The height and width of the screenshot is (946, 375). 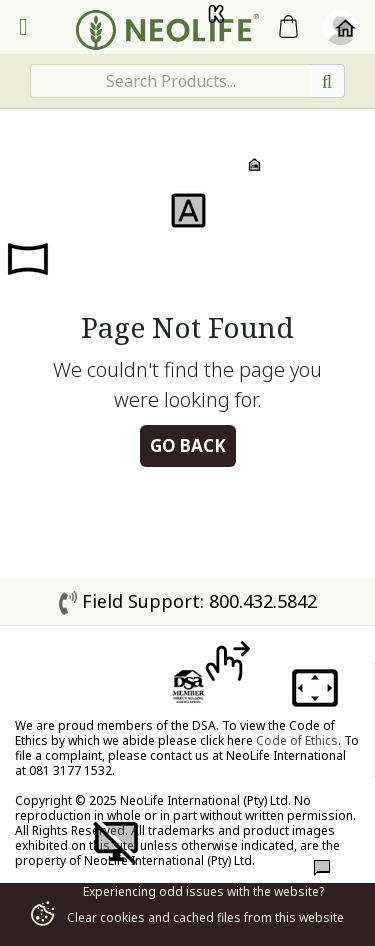 I want to click on link to Kickstarter profile or campaign, so click(x=216, y=14).